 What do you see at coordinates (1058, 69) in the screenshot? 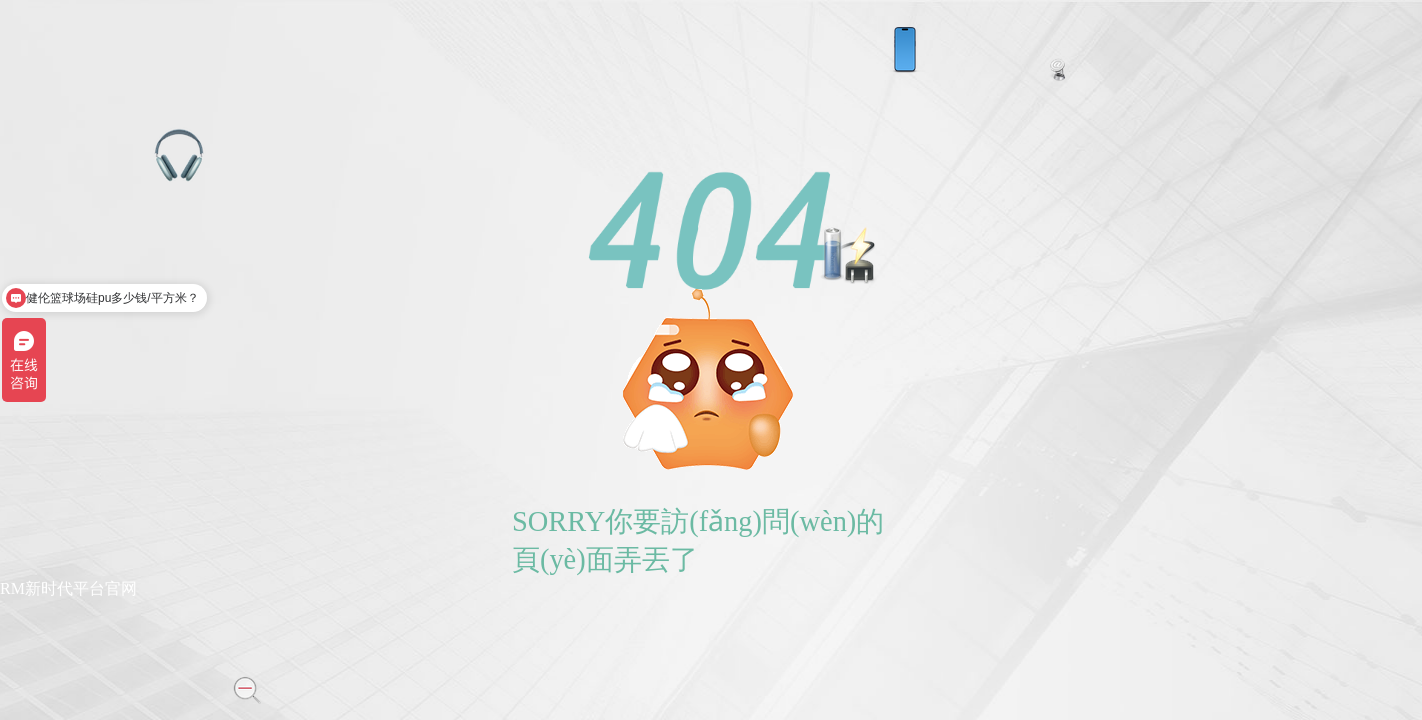
I see `open a web link or URL` at bounding box center [1058, 69].